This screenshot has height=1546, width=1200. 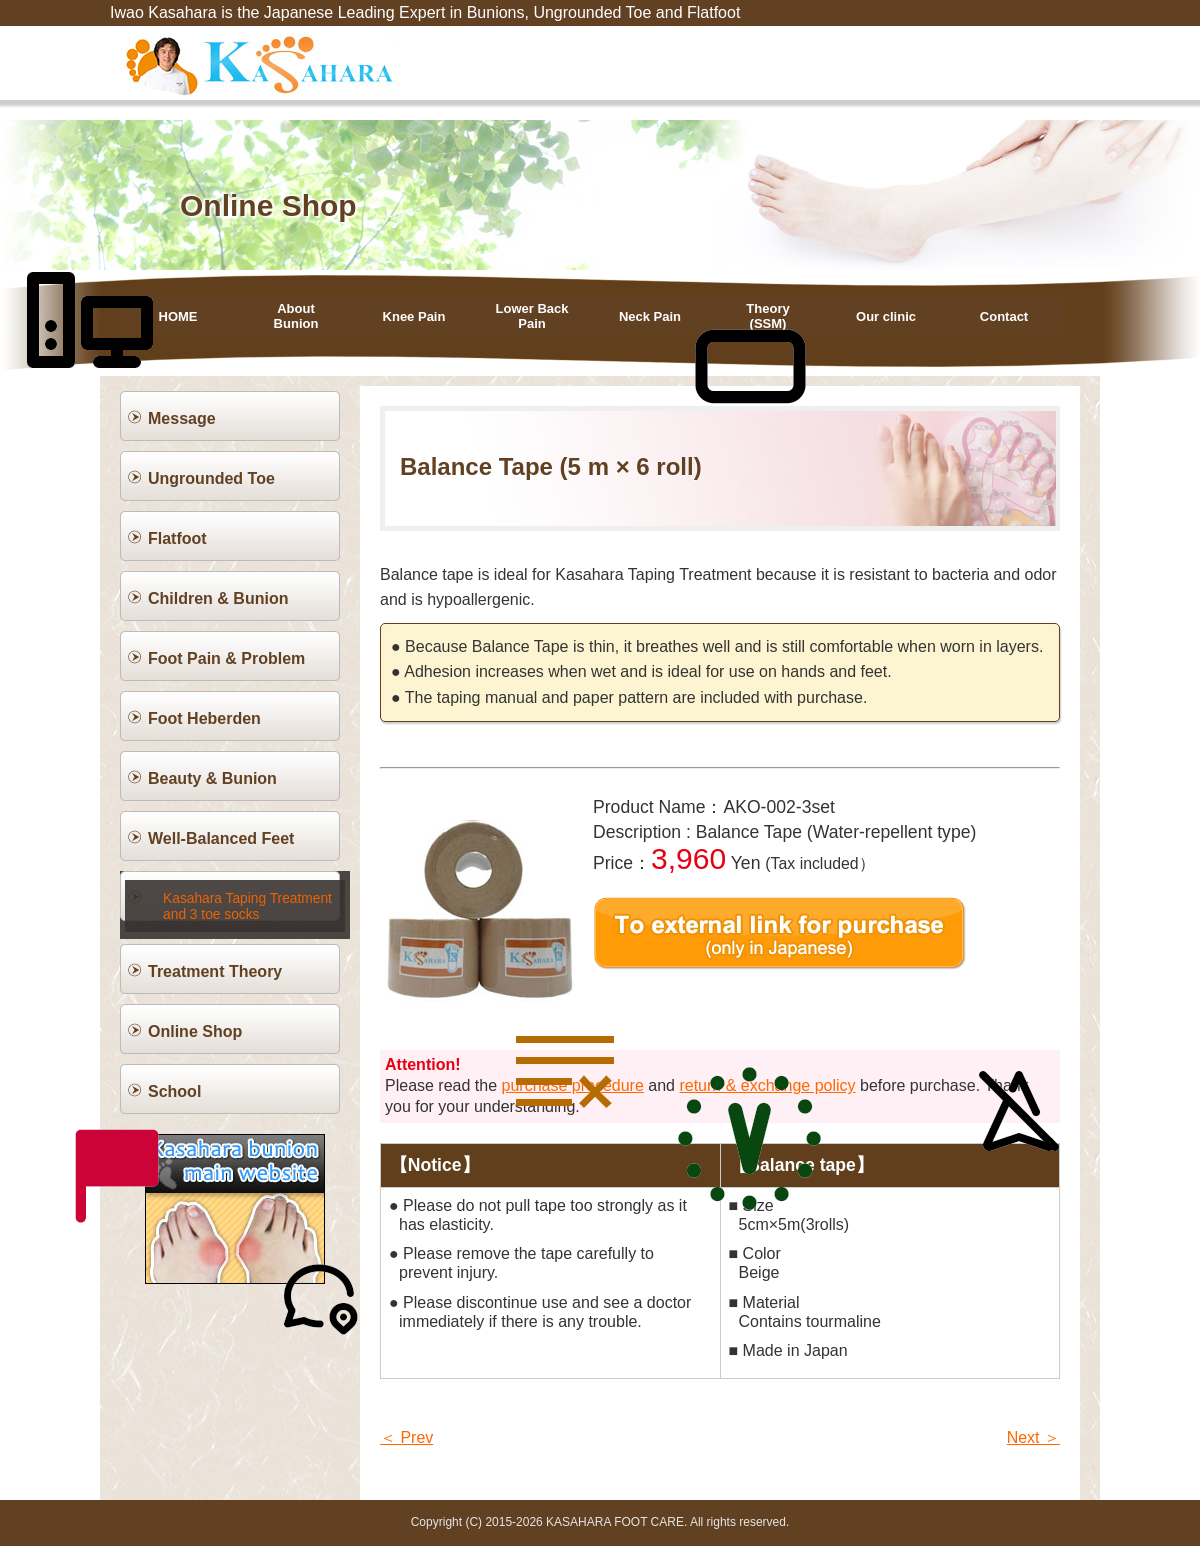 I want to click on navigation or GPS is disabled, so click(x=1019, y=1111).